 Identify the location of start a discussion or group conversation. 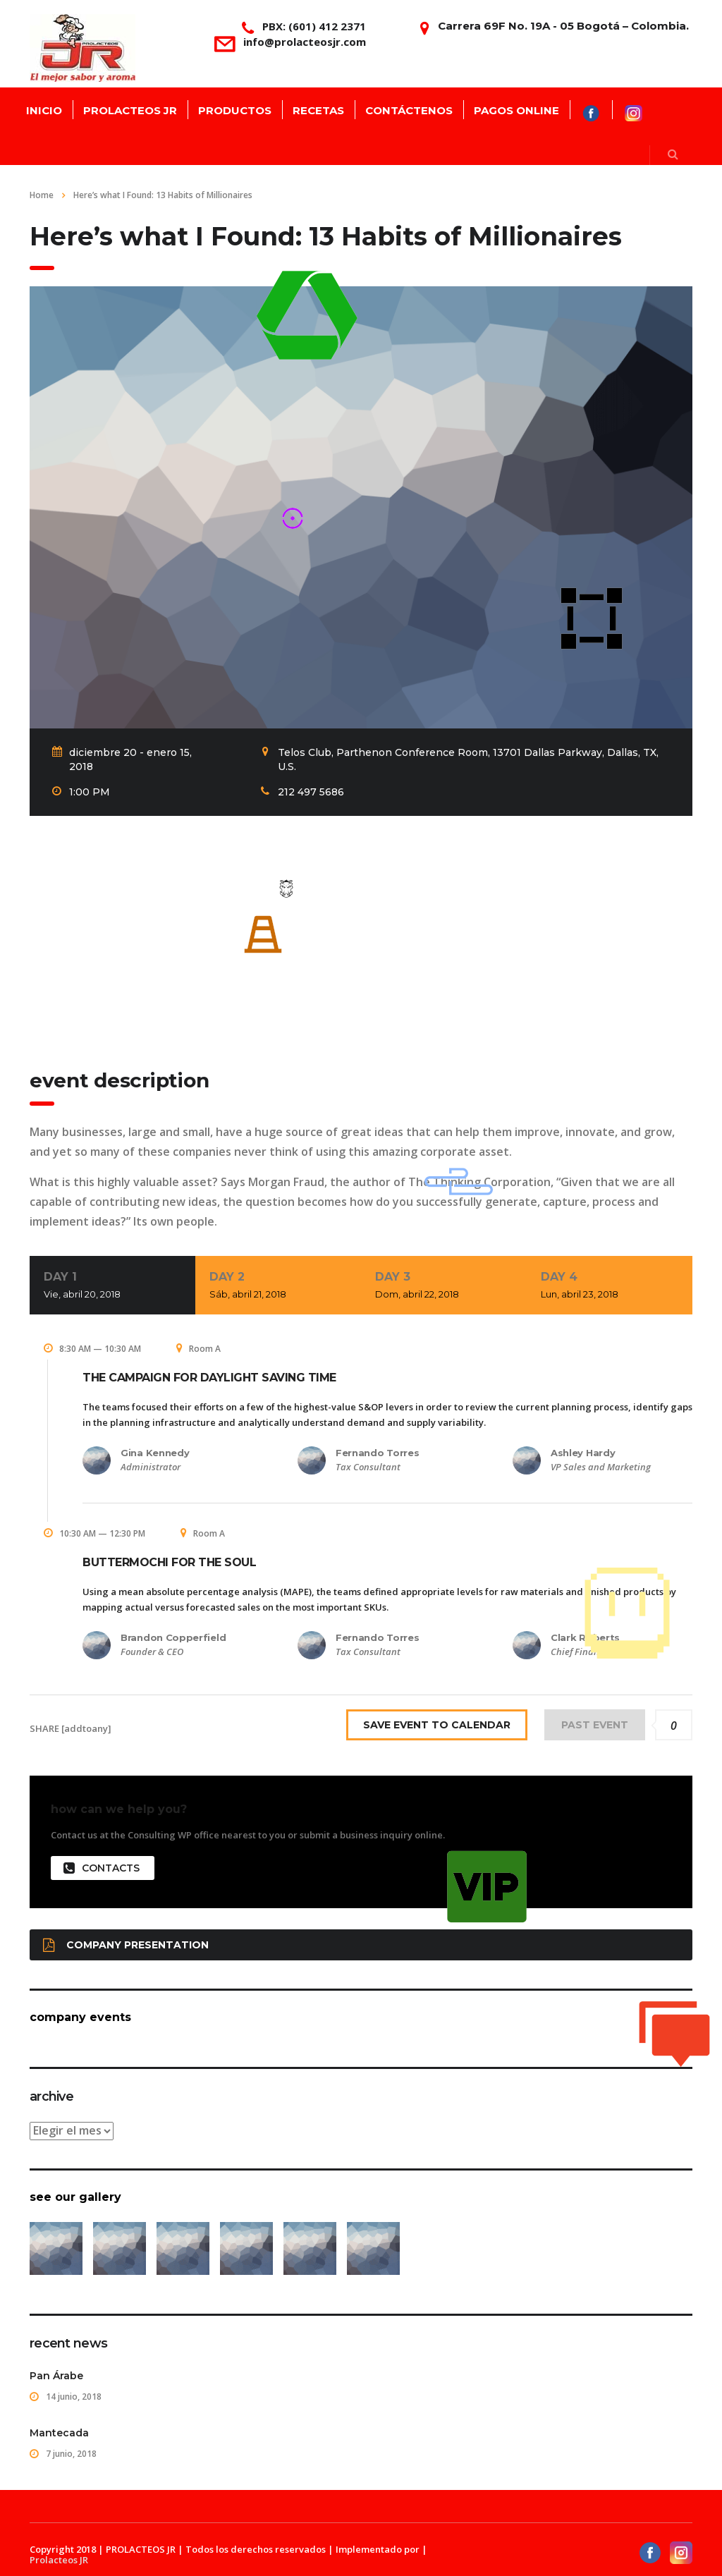
(674, 2033).